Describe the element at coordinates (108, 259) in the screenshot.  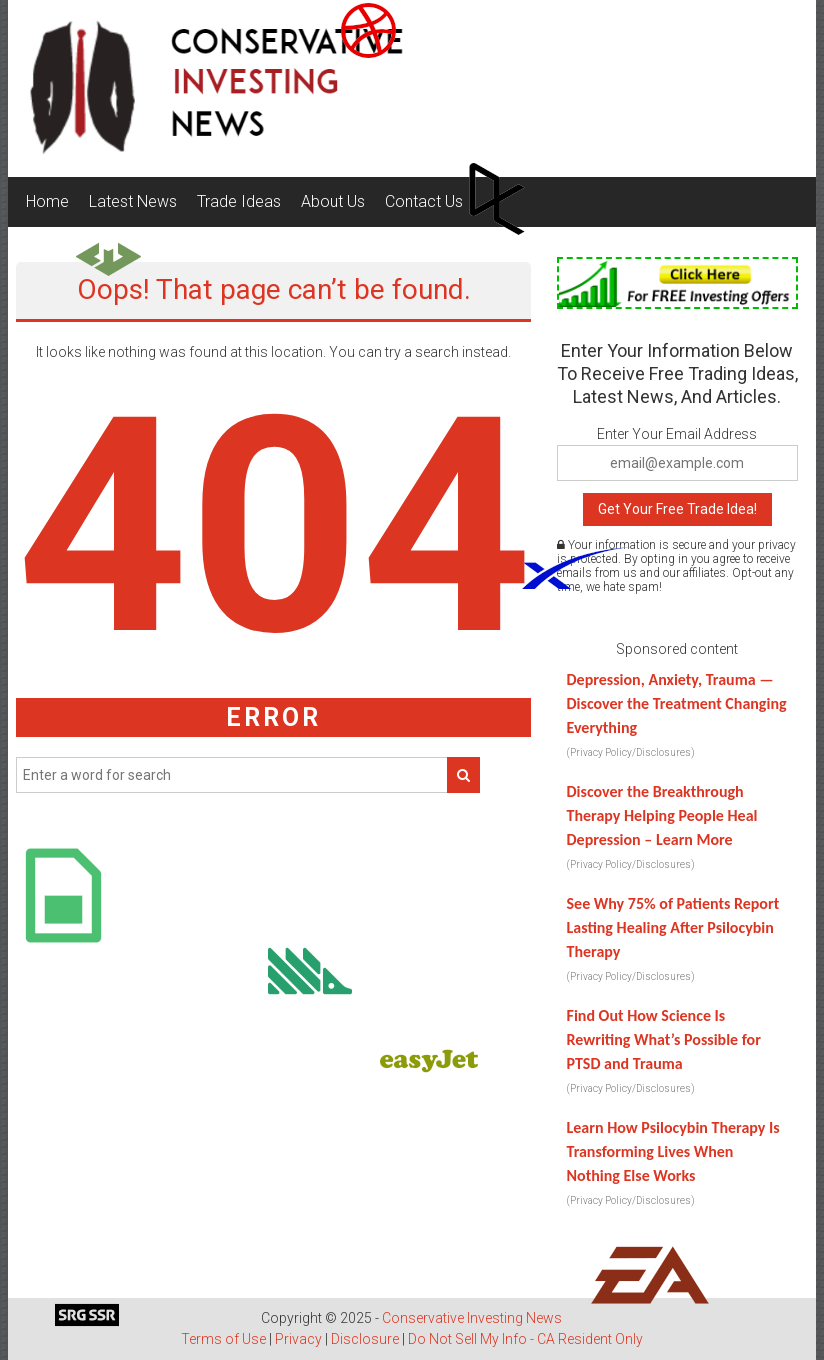
I see `basic attention token (bat) cryptocurrency logo` at that location.